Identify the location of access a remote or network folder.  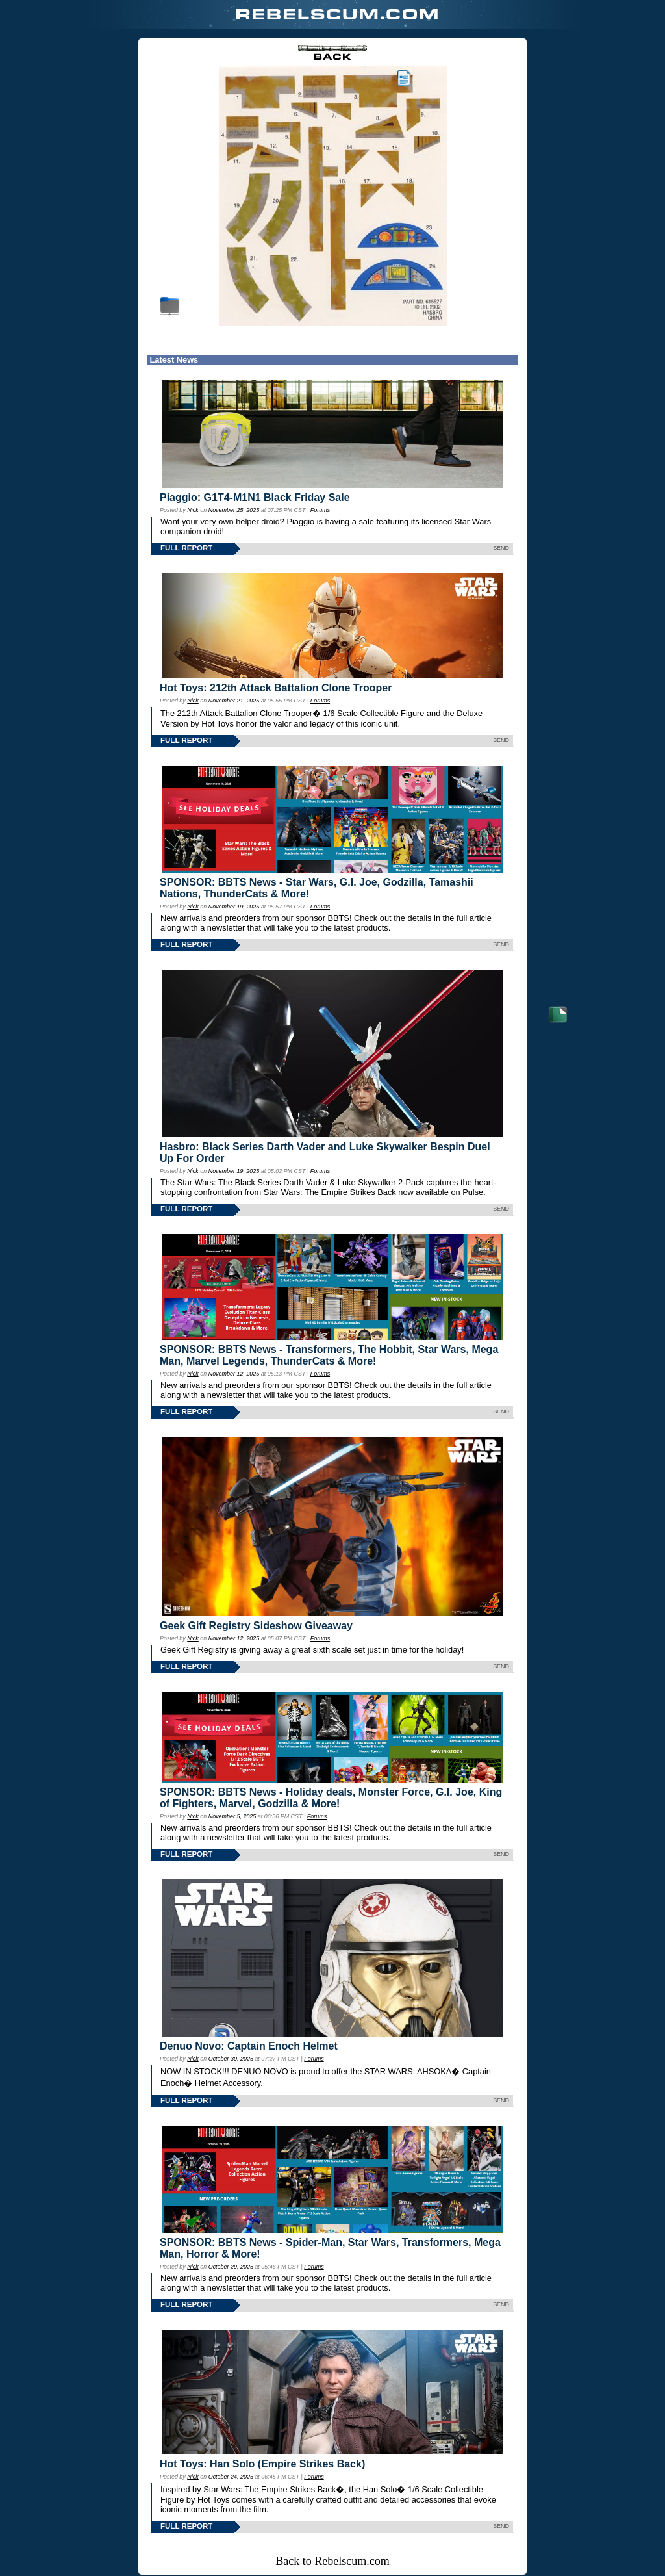
(169, 305).